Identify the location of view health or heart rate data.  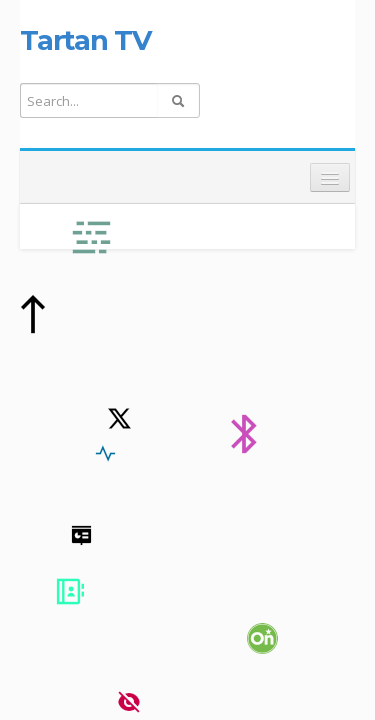
(105, 453).